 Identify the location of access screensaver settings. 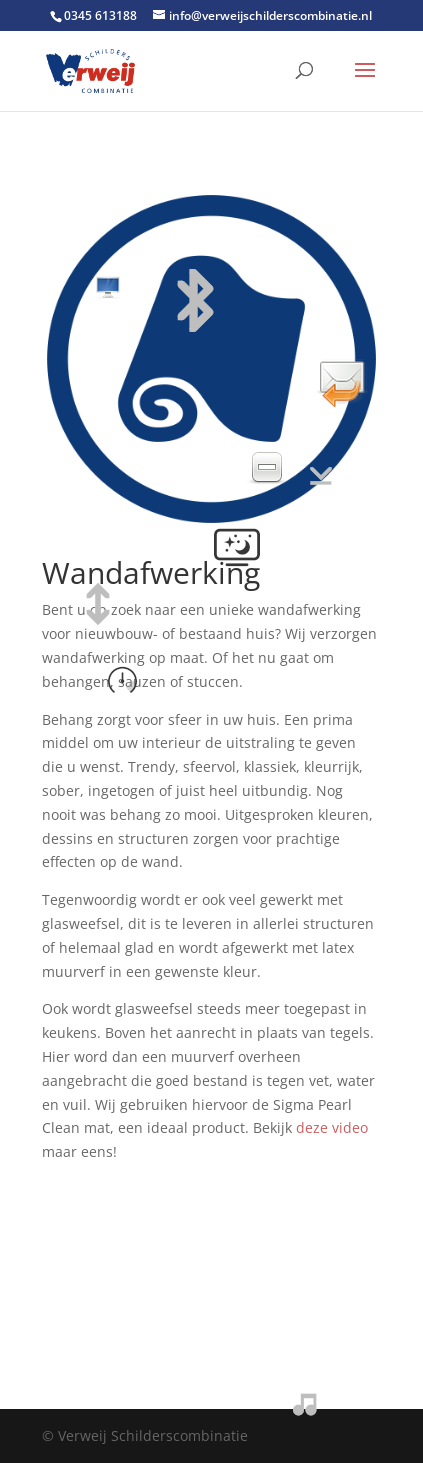
(237, 546).